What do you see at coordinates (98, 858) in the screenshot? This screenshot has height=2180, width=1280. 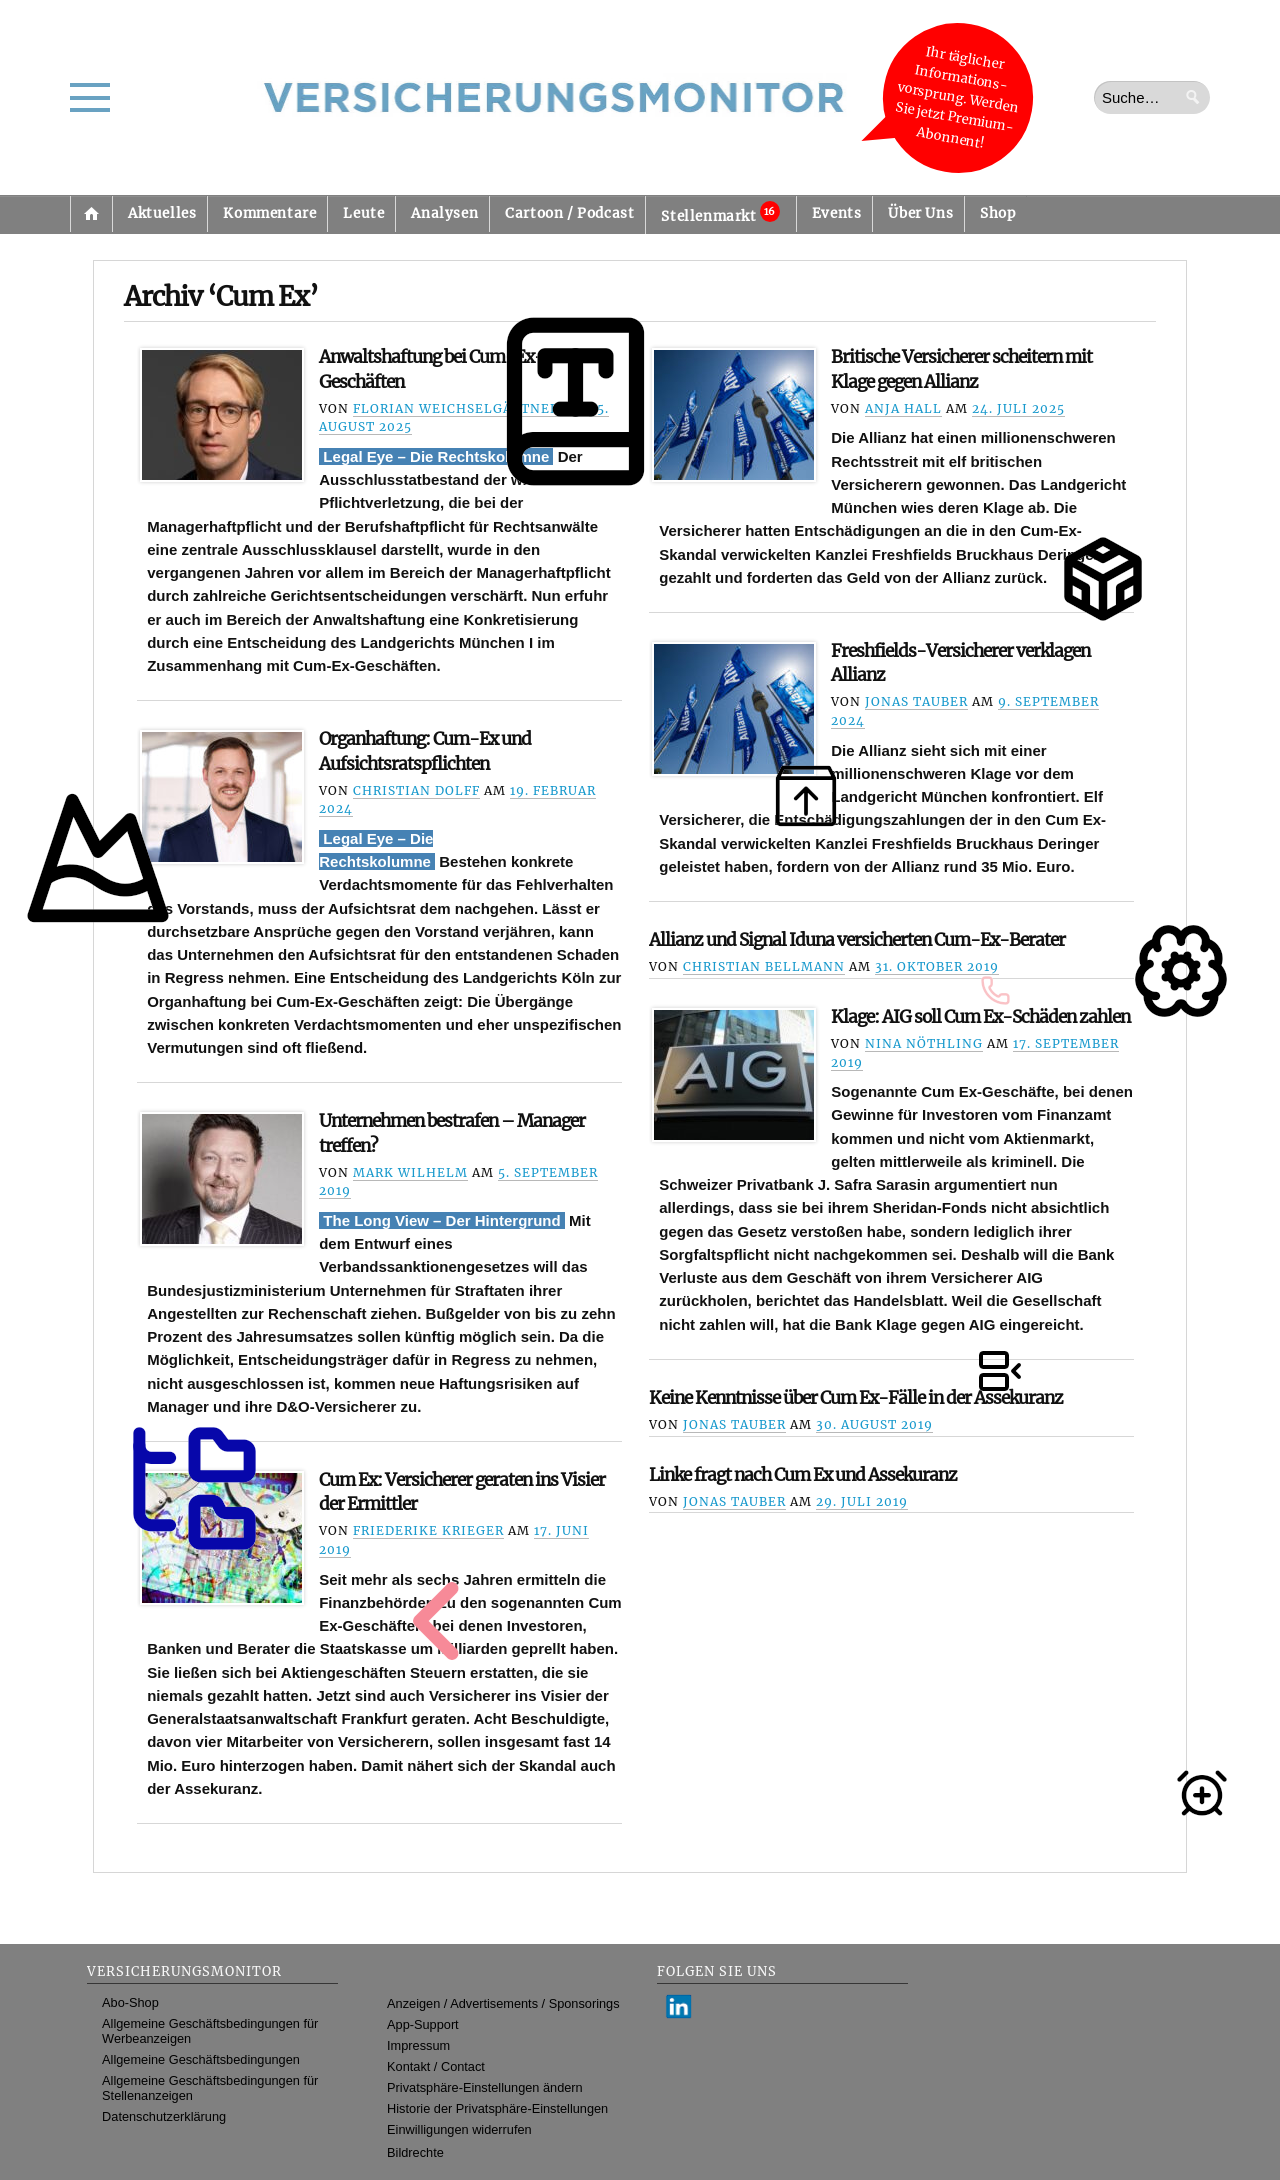 I see `view mountain or alpine destinations` at bounding box center [98, 858].